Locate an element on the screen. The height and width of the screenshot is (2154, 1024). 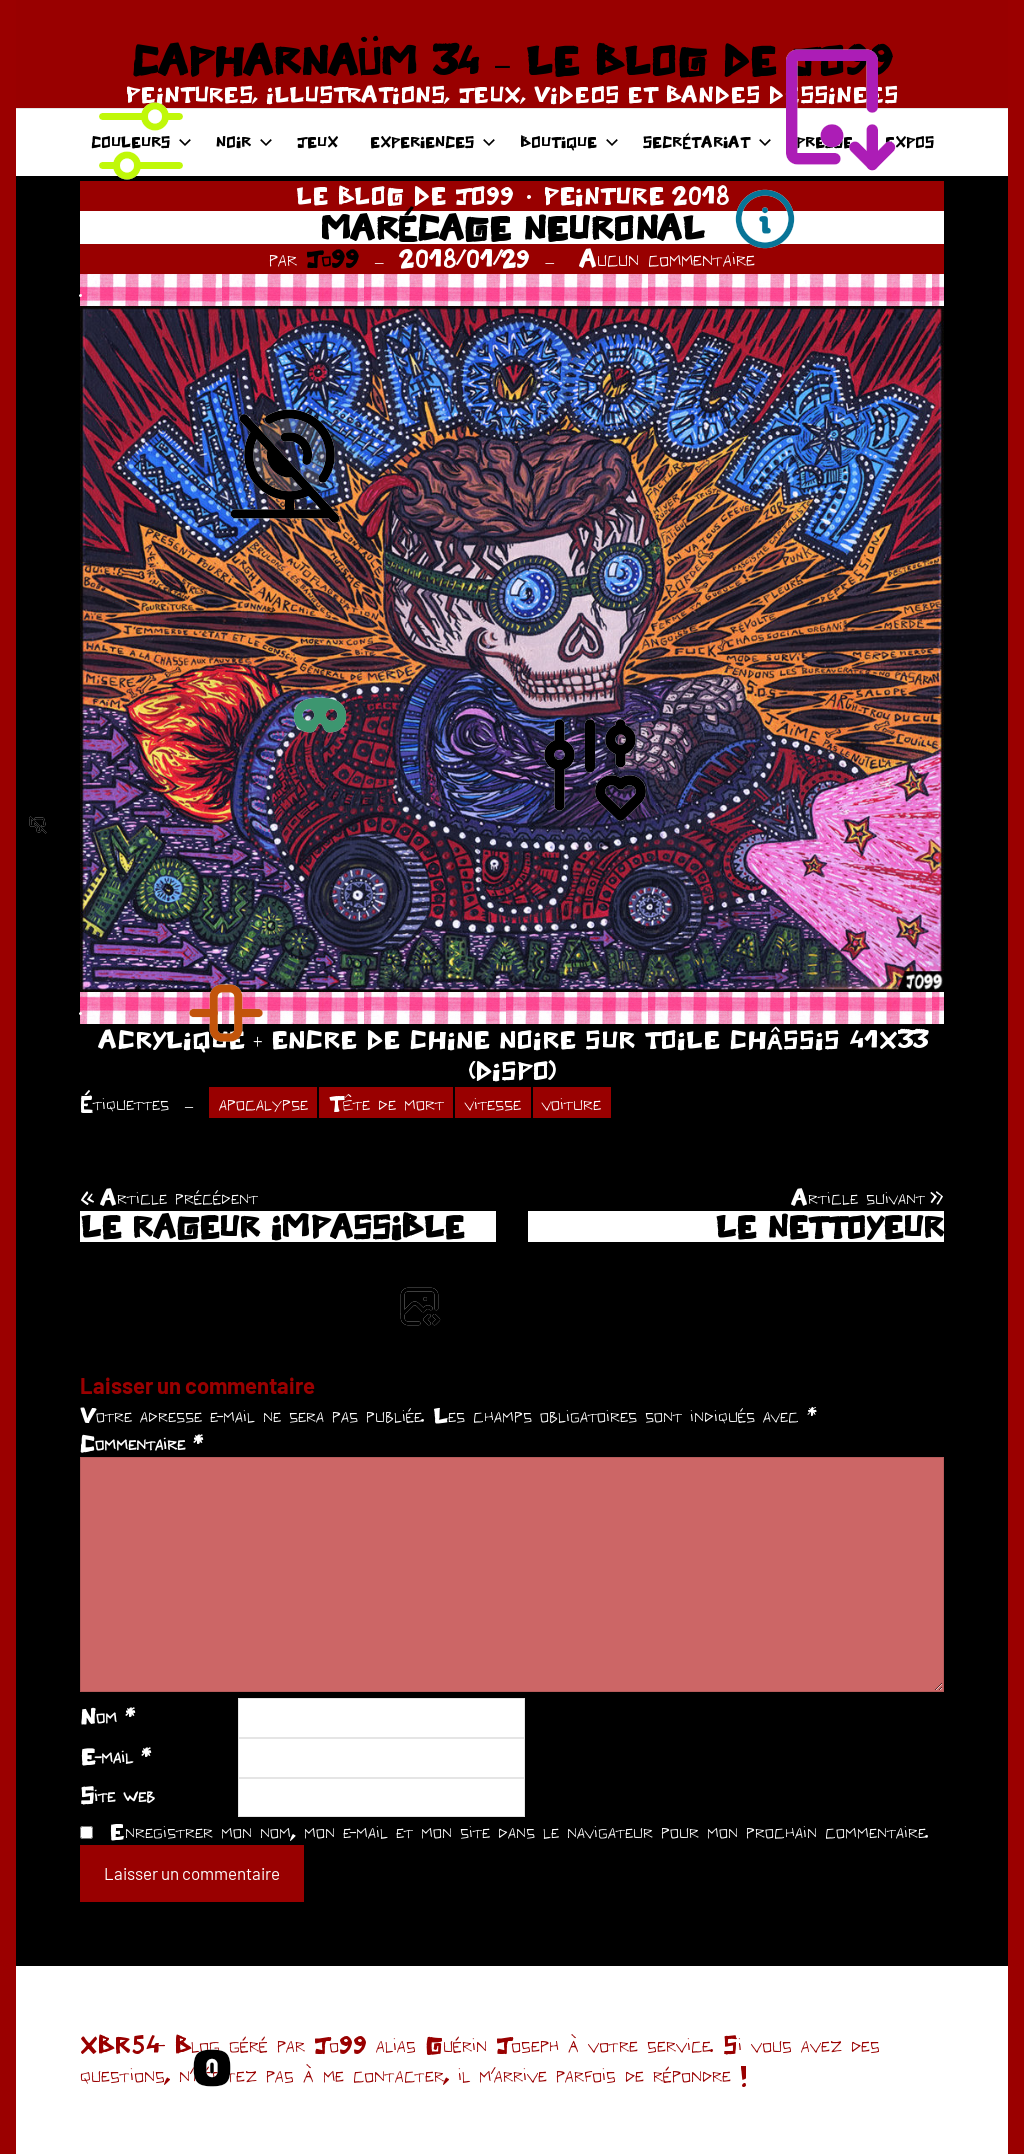
open settings or preferences is located at coordinates (141, 141).